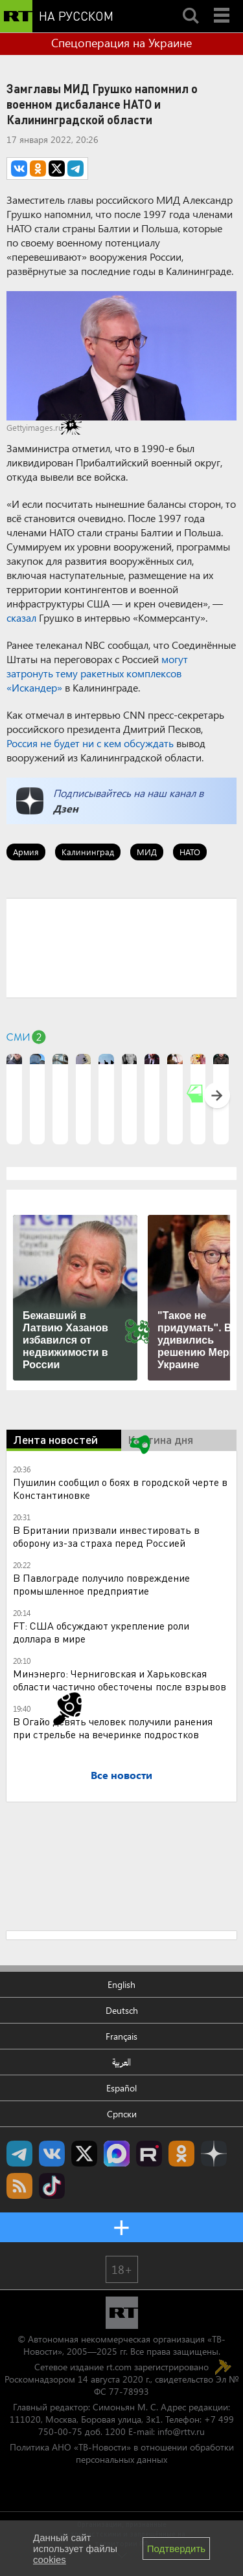 The image size is (243, 2576). I want to click on access building or crafting tools, so click(224, 2368).